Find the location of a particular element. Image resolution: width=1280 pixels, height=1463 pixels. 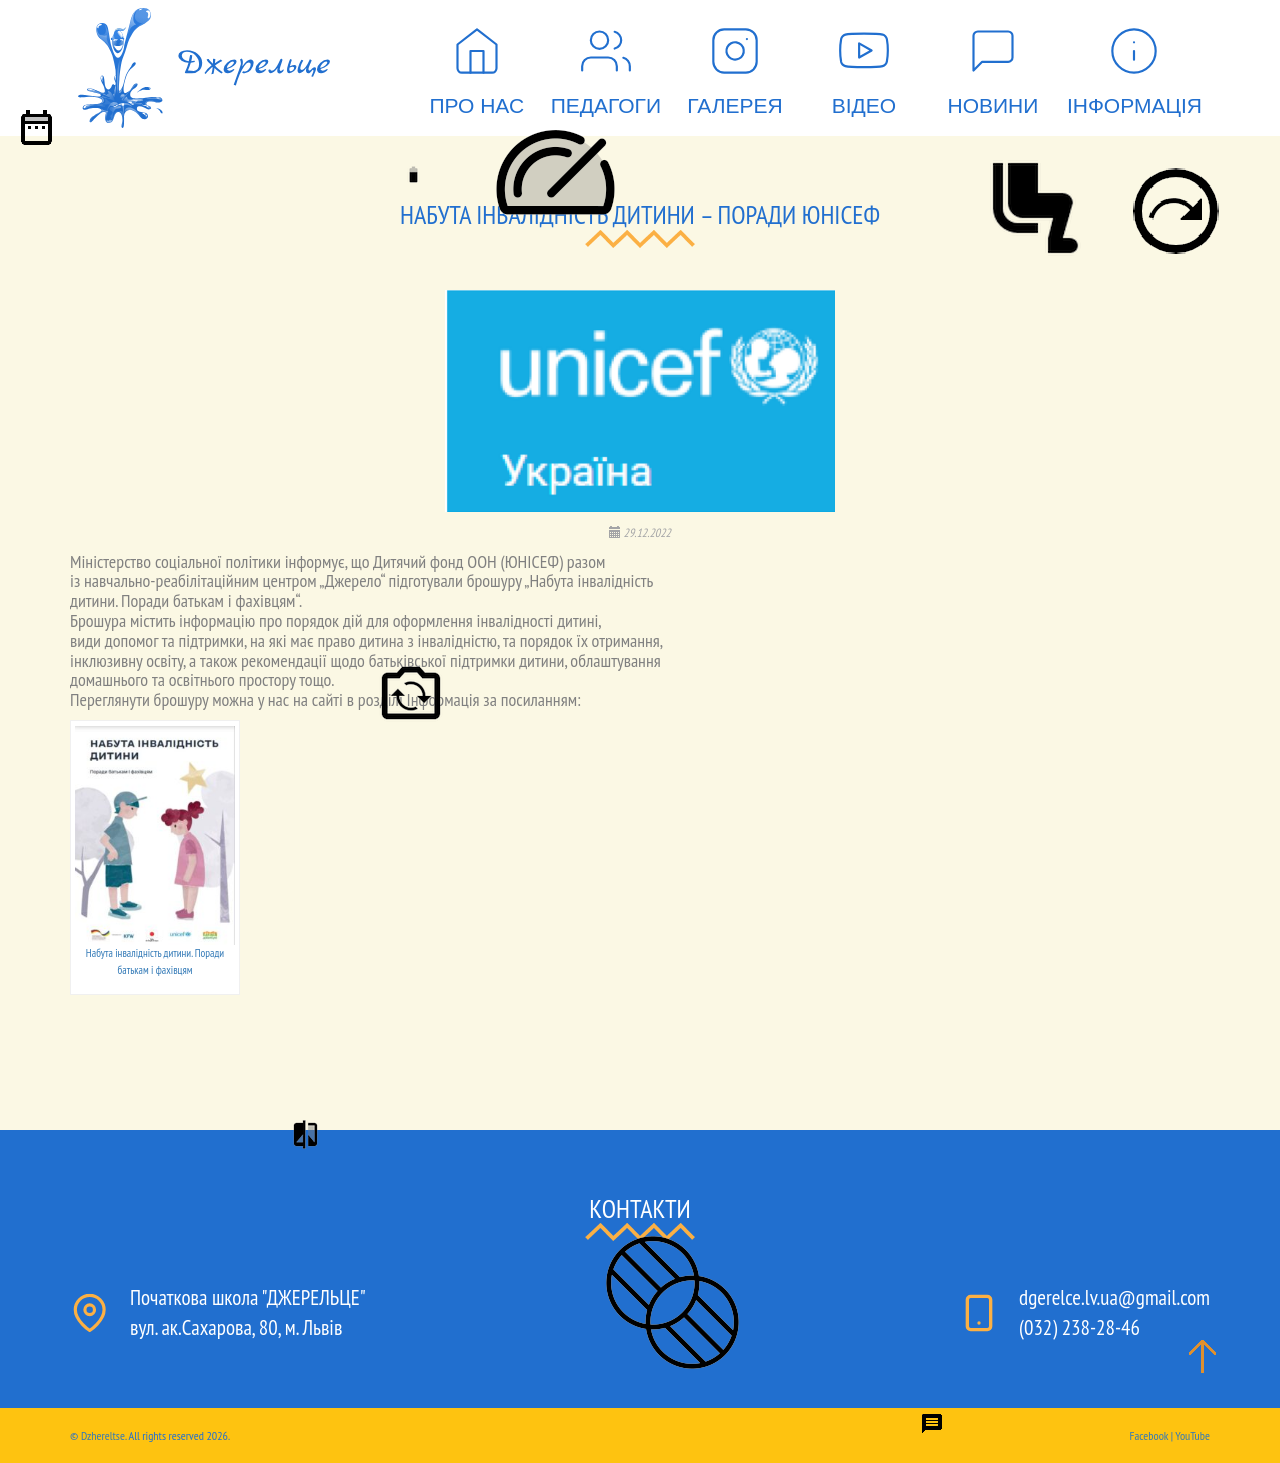

compare two images side by side is located at coordinates (305, 1134).